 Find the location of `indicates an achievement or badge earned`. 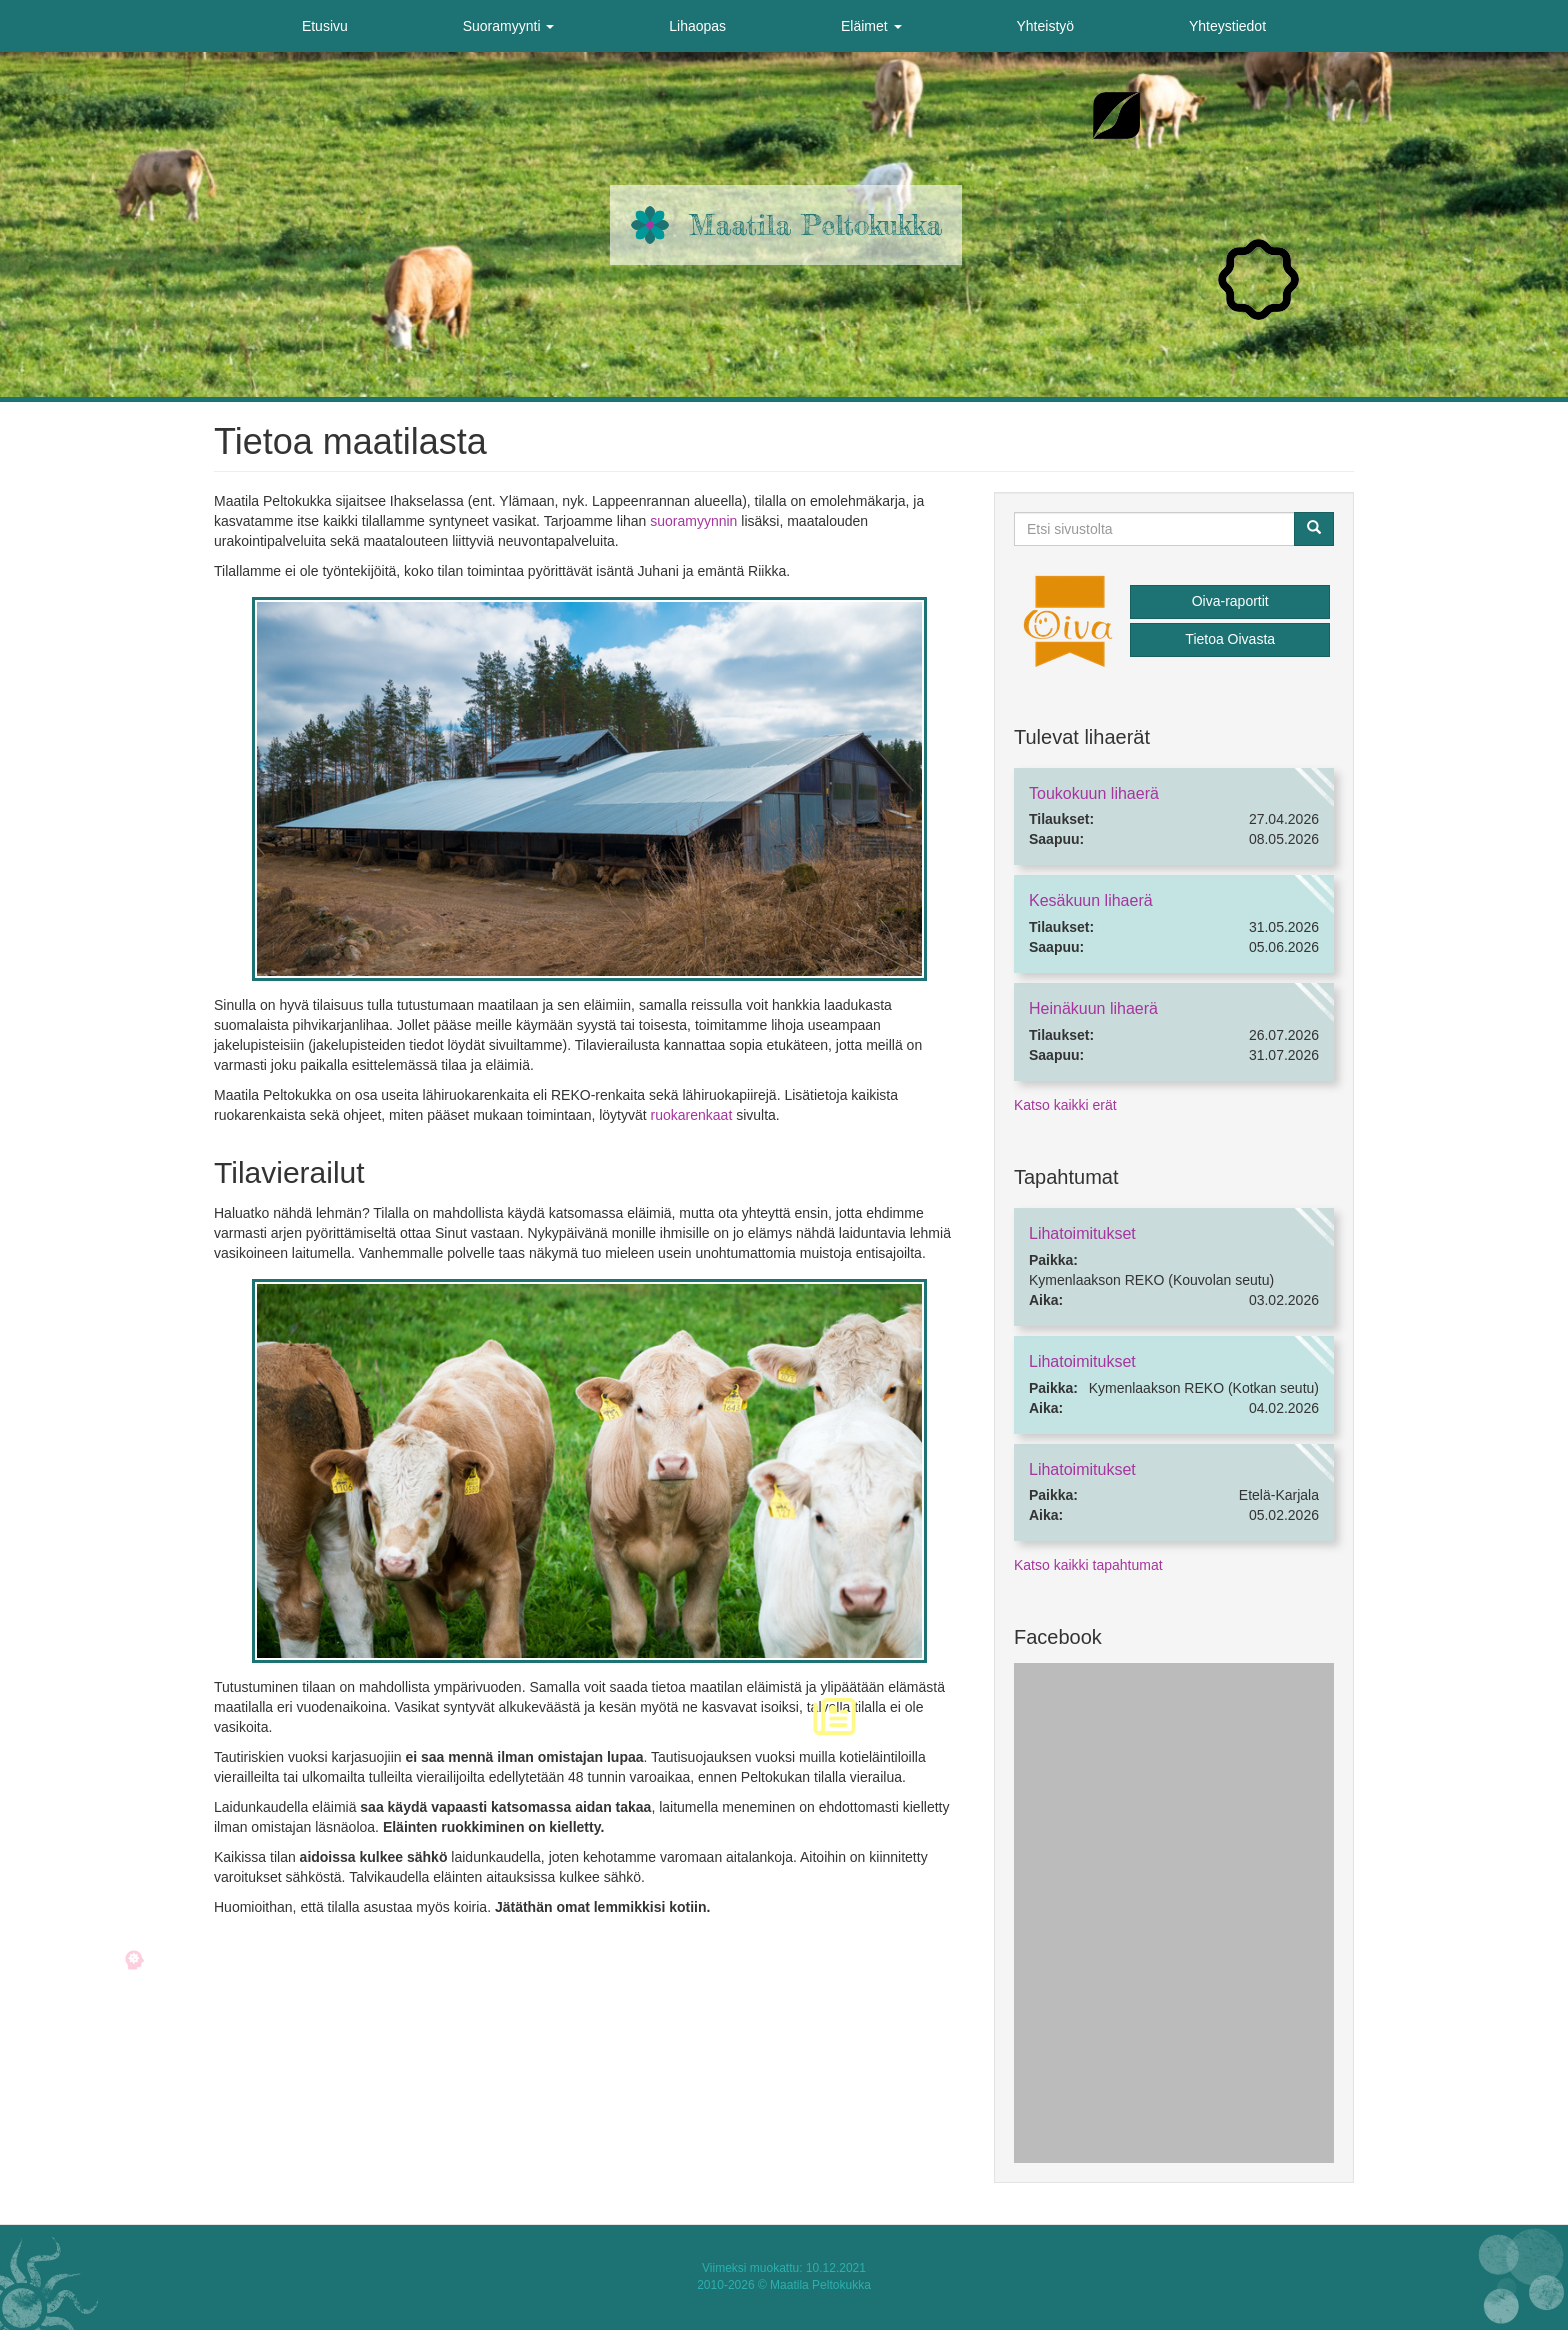

indicates an achievement or badge earned is located at coordinates (1258, 279).